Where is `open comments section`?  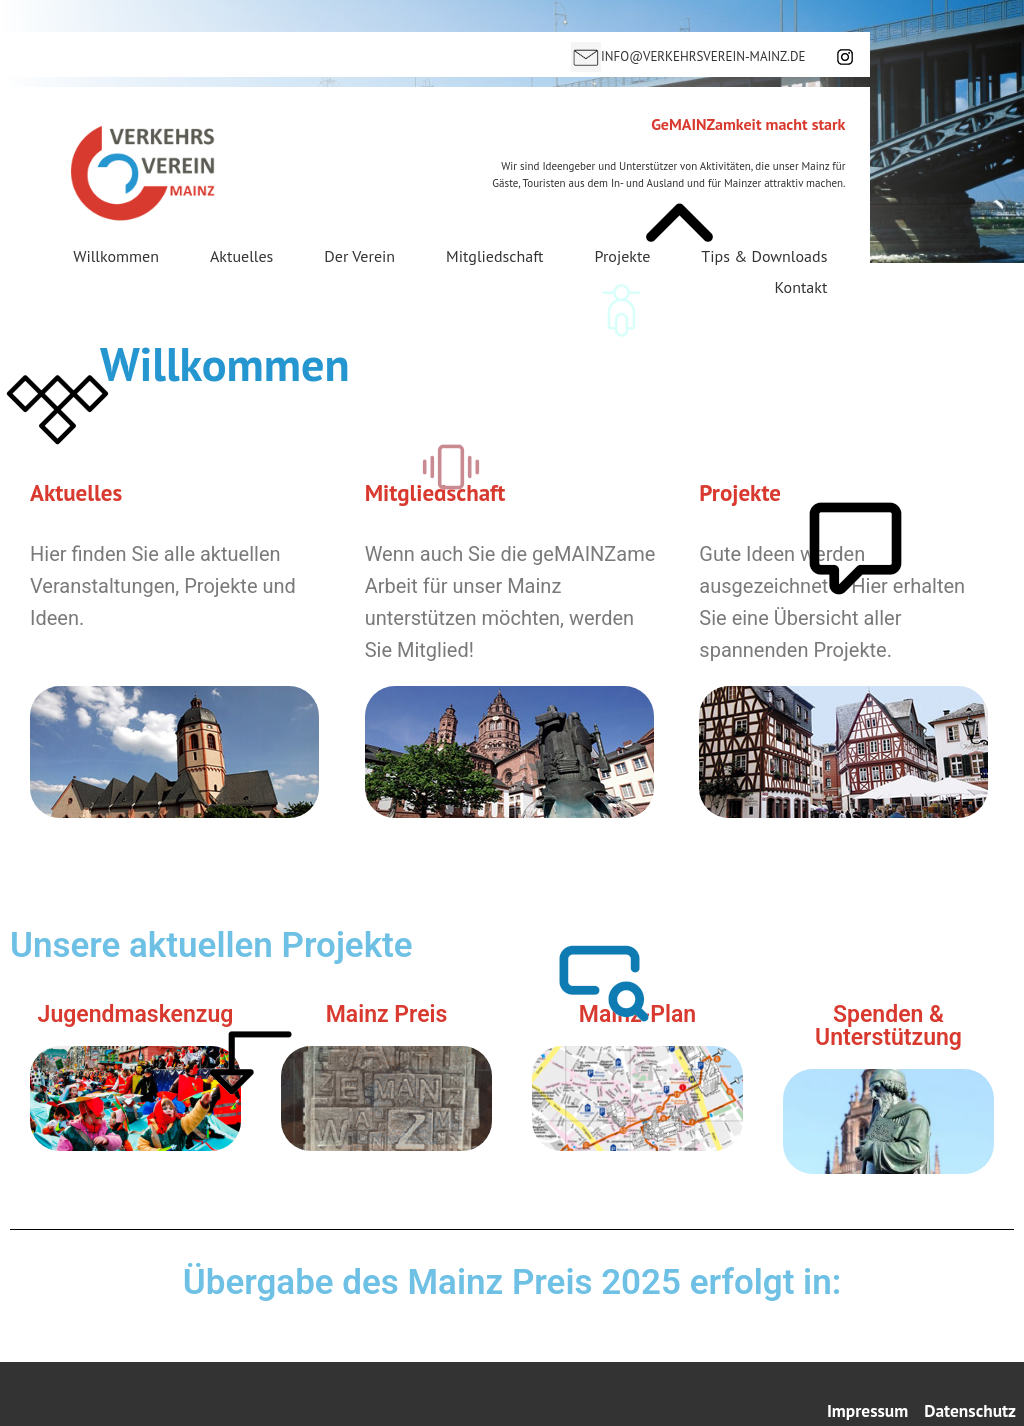
open comments section is located at coordinates (855, 548).